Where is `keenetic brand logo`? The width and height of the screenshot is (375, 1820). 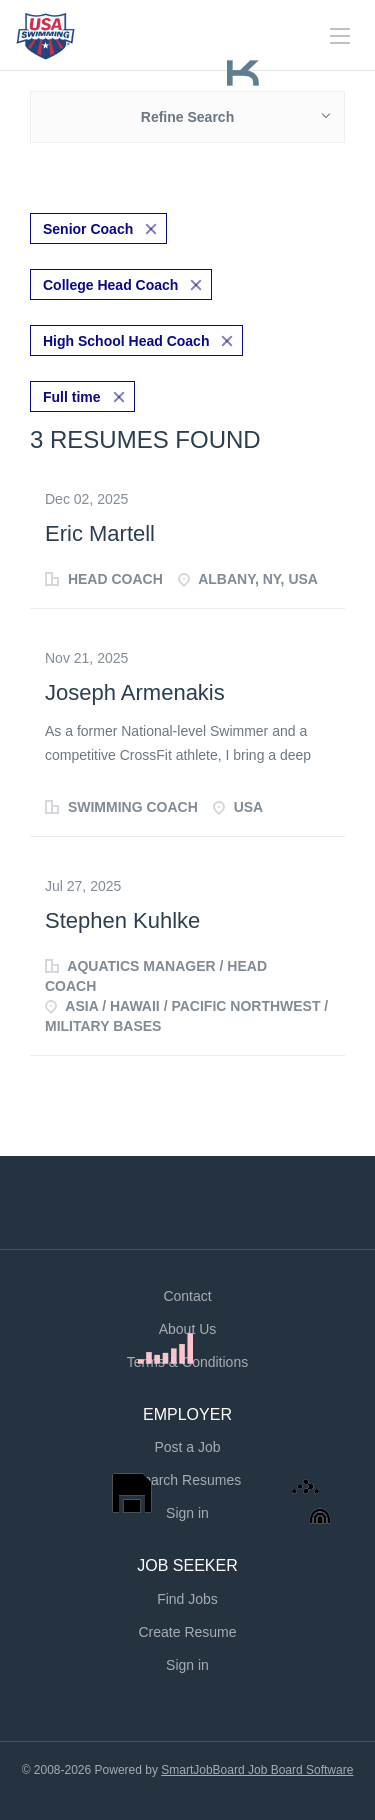
keenetic brand logo is located at coordinates (243, 73).